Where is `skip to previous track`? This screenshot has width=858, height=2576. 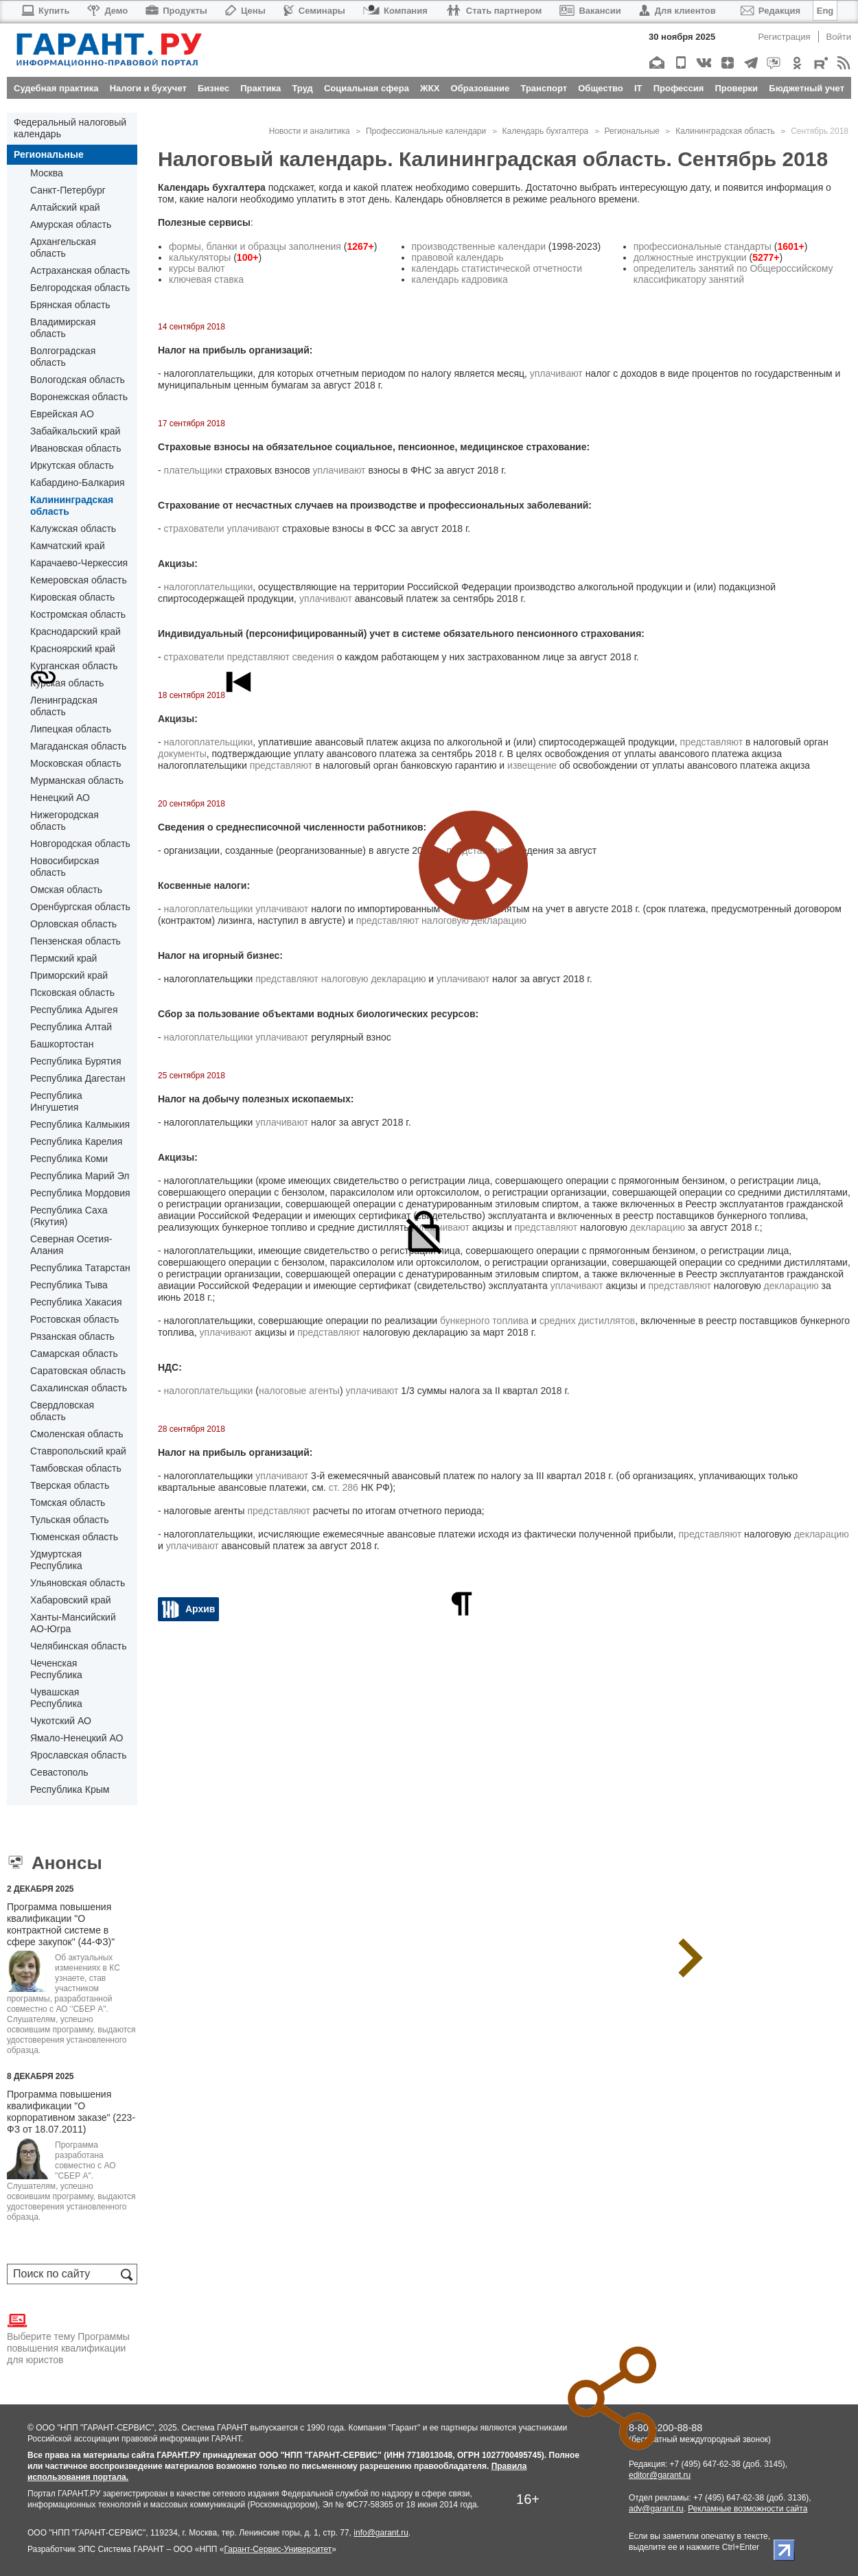 skip to previous track is located at coordinates (238, 682).